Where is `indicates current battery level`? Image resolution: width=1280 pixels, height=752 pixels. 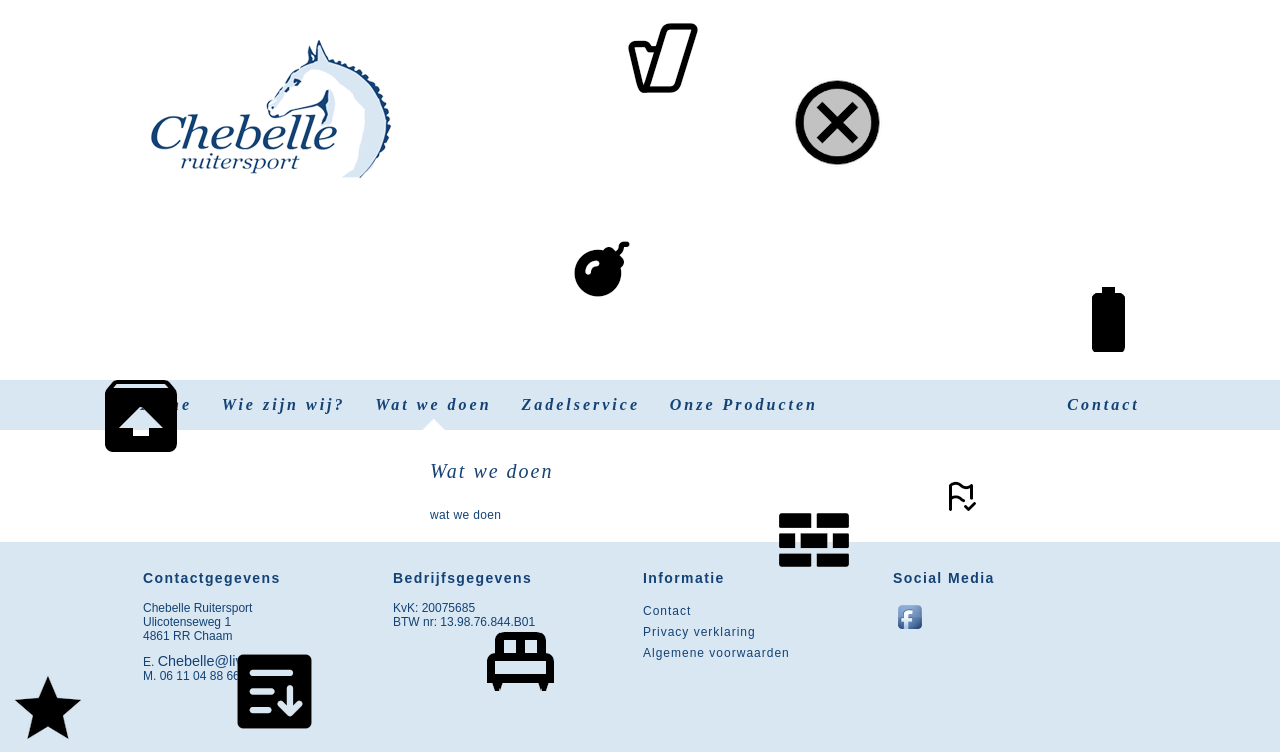 indicates current battery level is located at coordinates (1108, 319).